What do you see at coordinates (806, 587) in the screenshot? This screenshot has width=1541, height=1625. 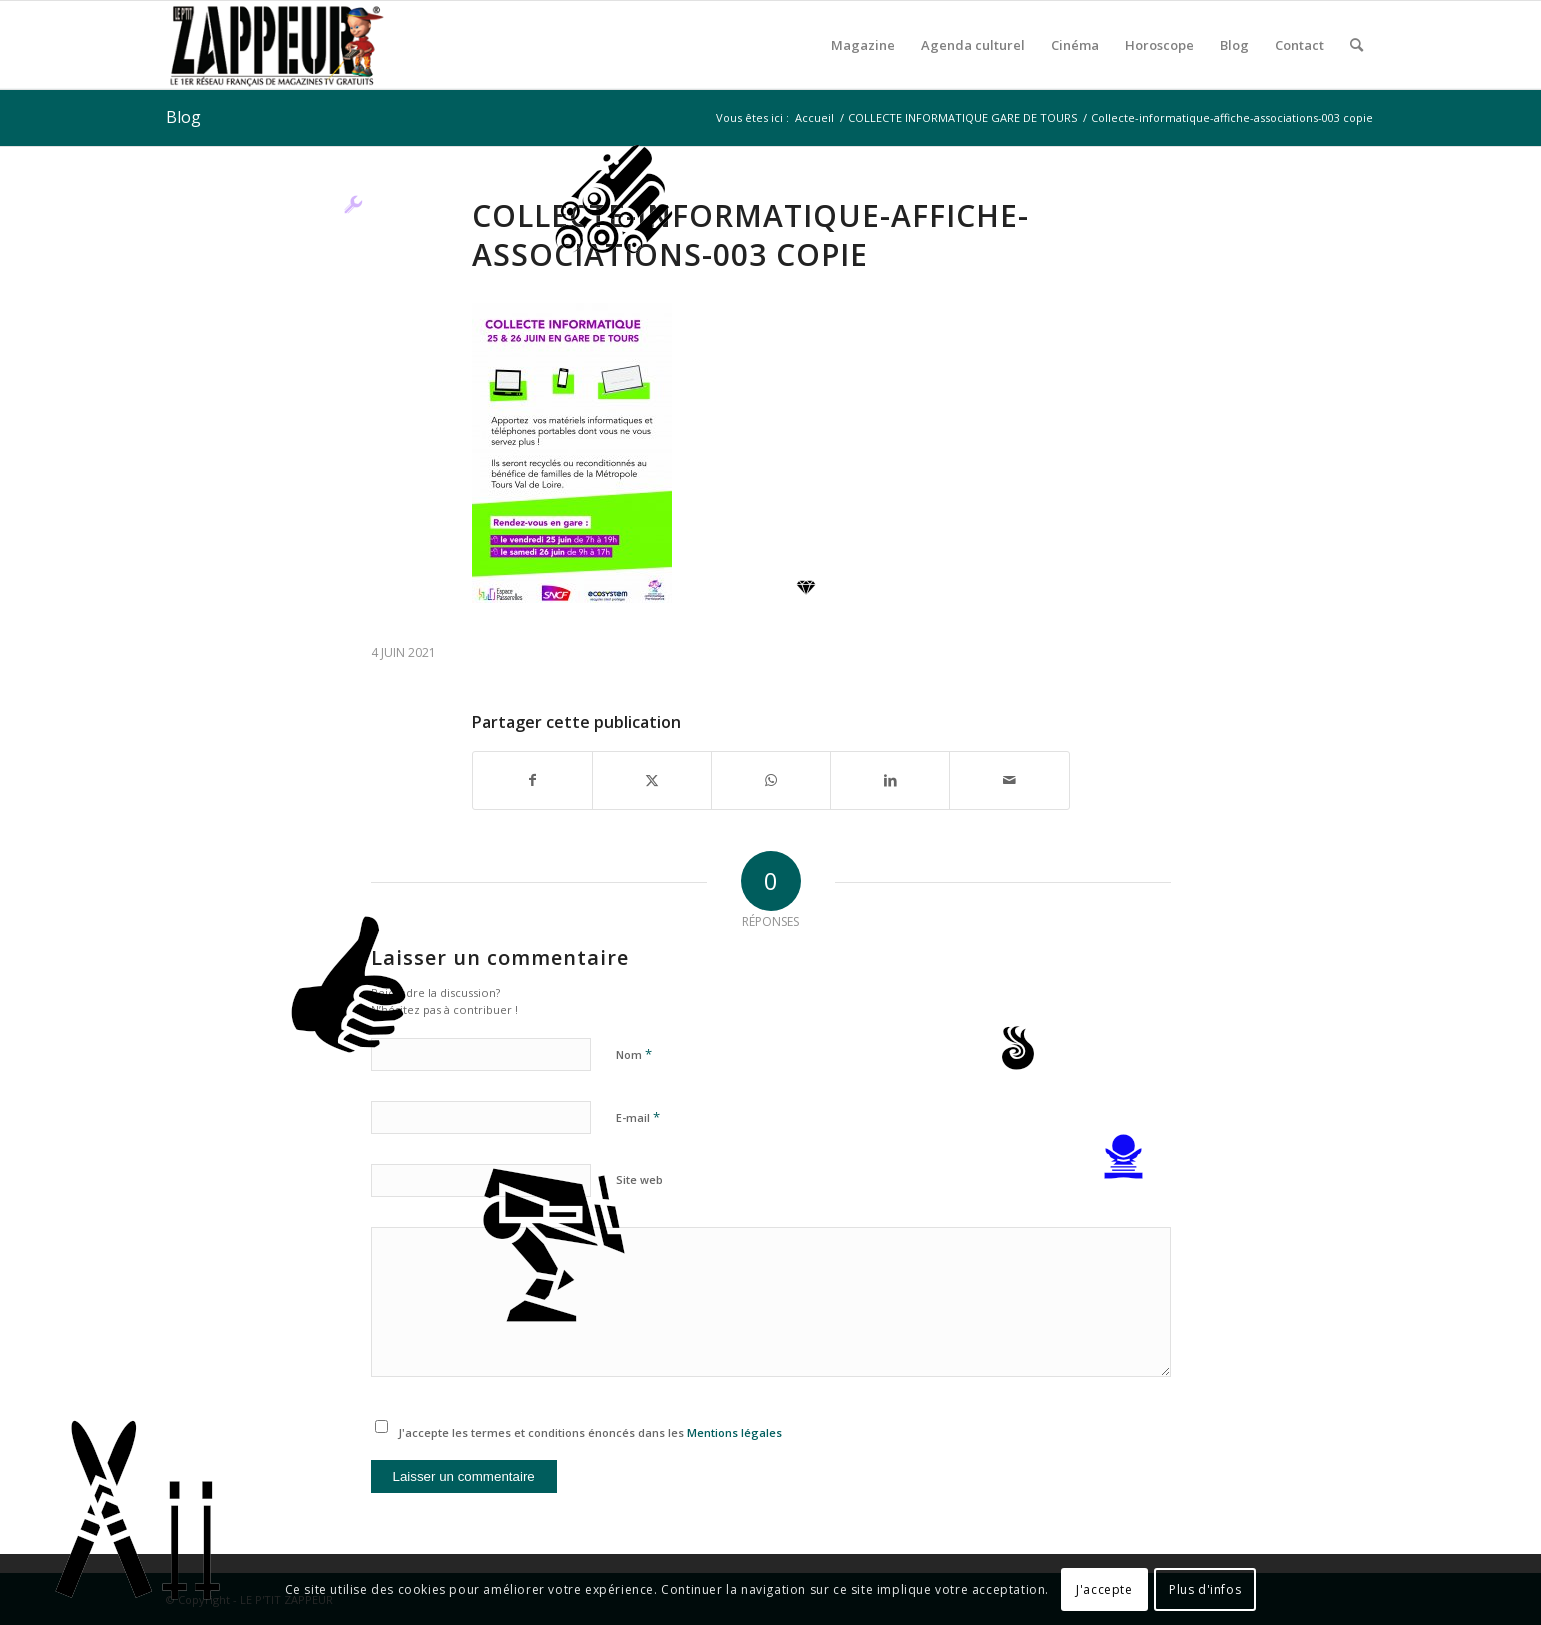 I see `indicates premium or diamond-tier membership status` at bounding box center [806, 587].